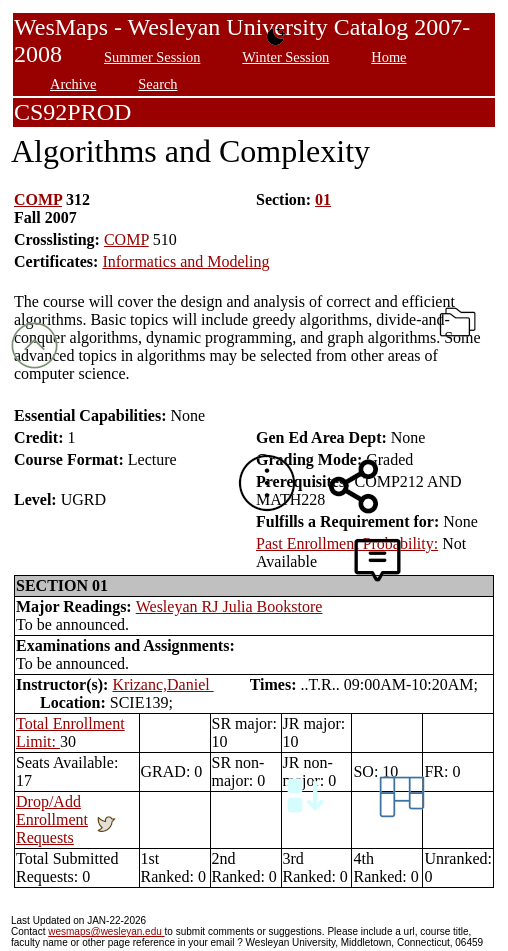  I want to click on toggle dark mode or night theme, so click(275, 36).